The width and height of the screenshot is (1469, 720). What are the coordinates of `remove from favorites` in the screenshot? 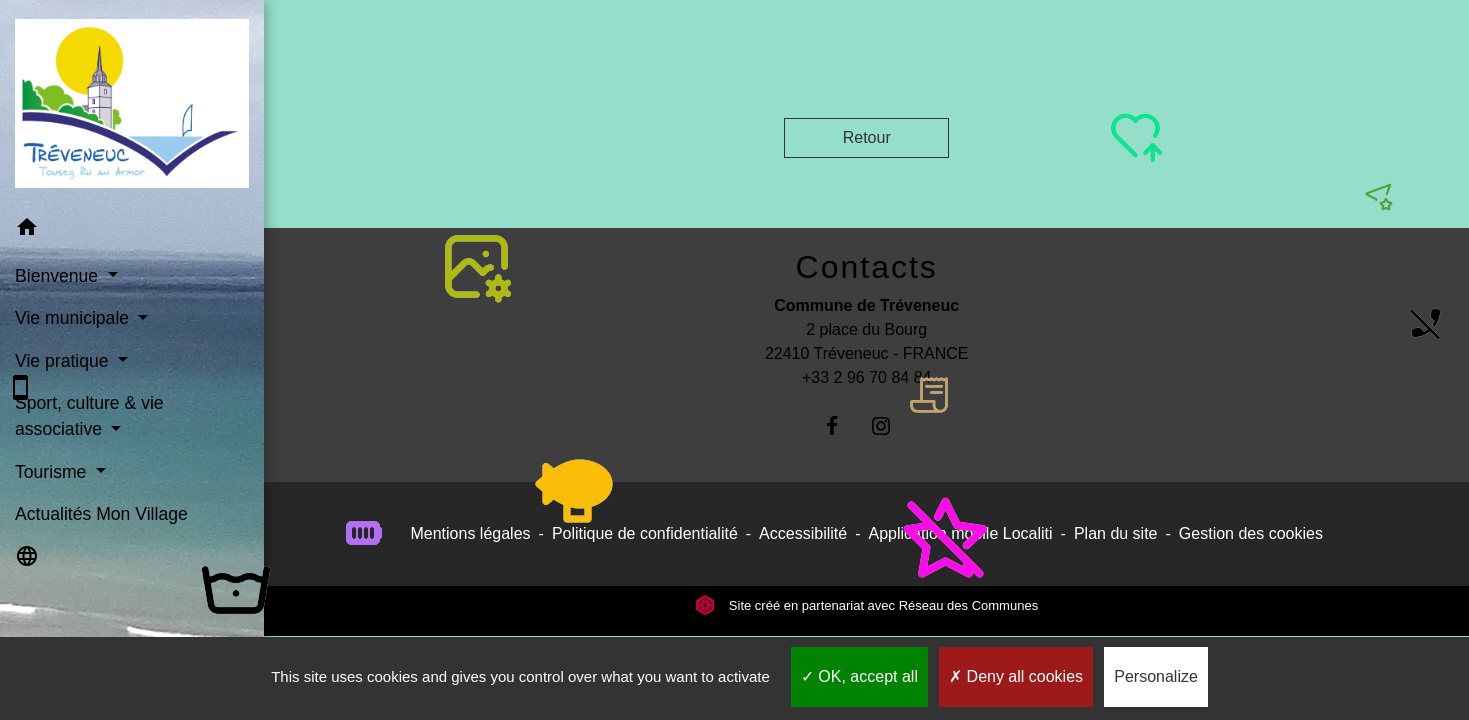 It's located at (945, 539).